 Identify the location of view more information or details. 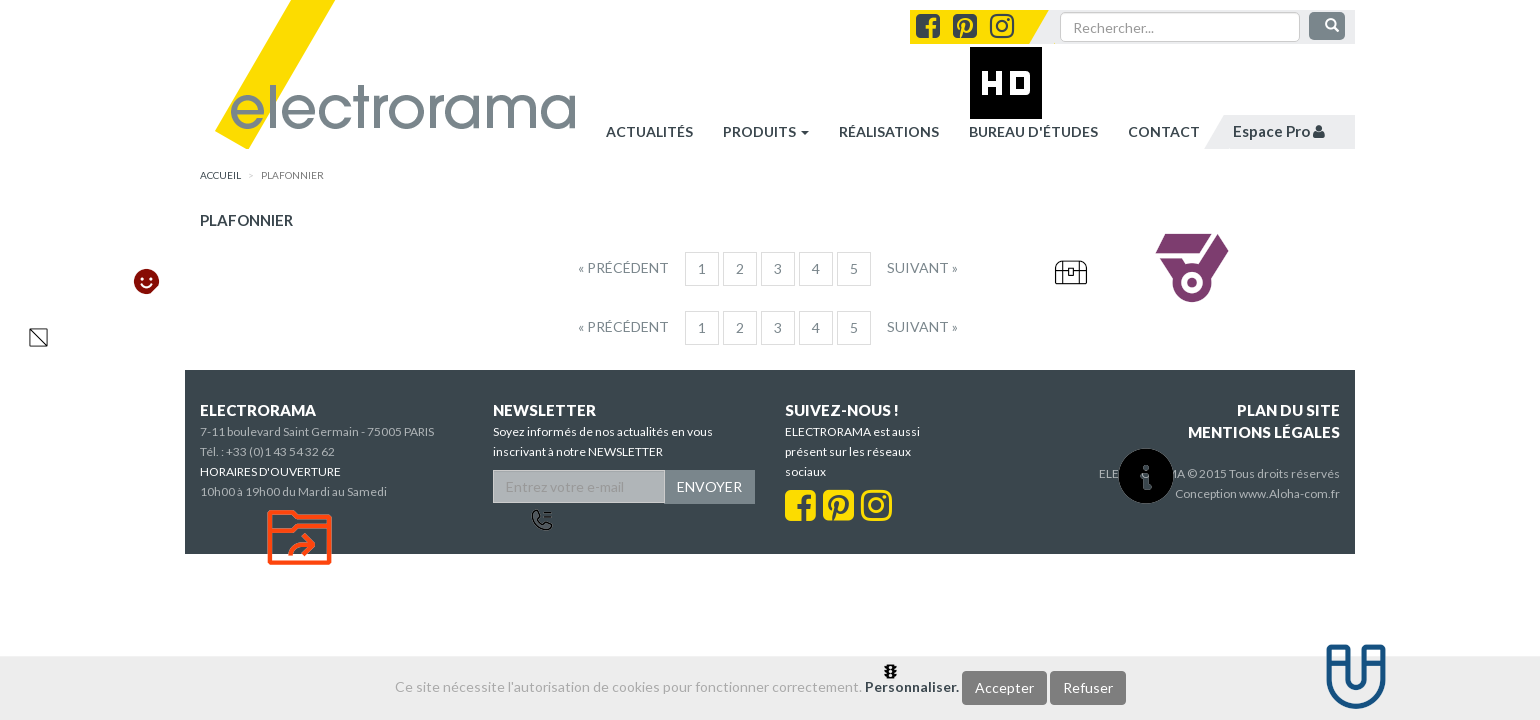
(1146, 476).